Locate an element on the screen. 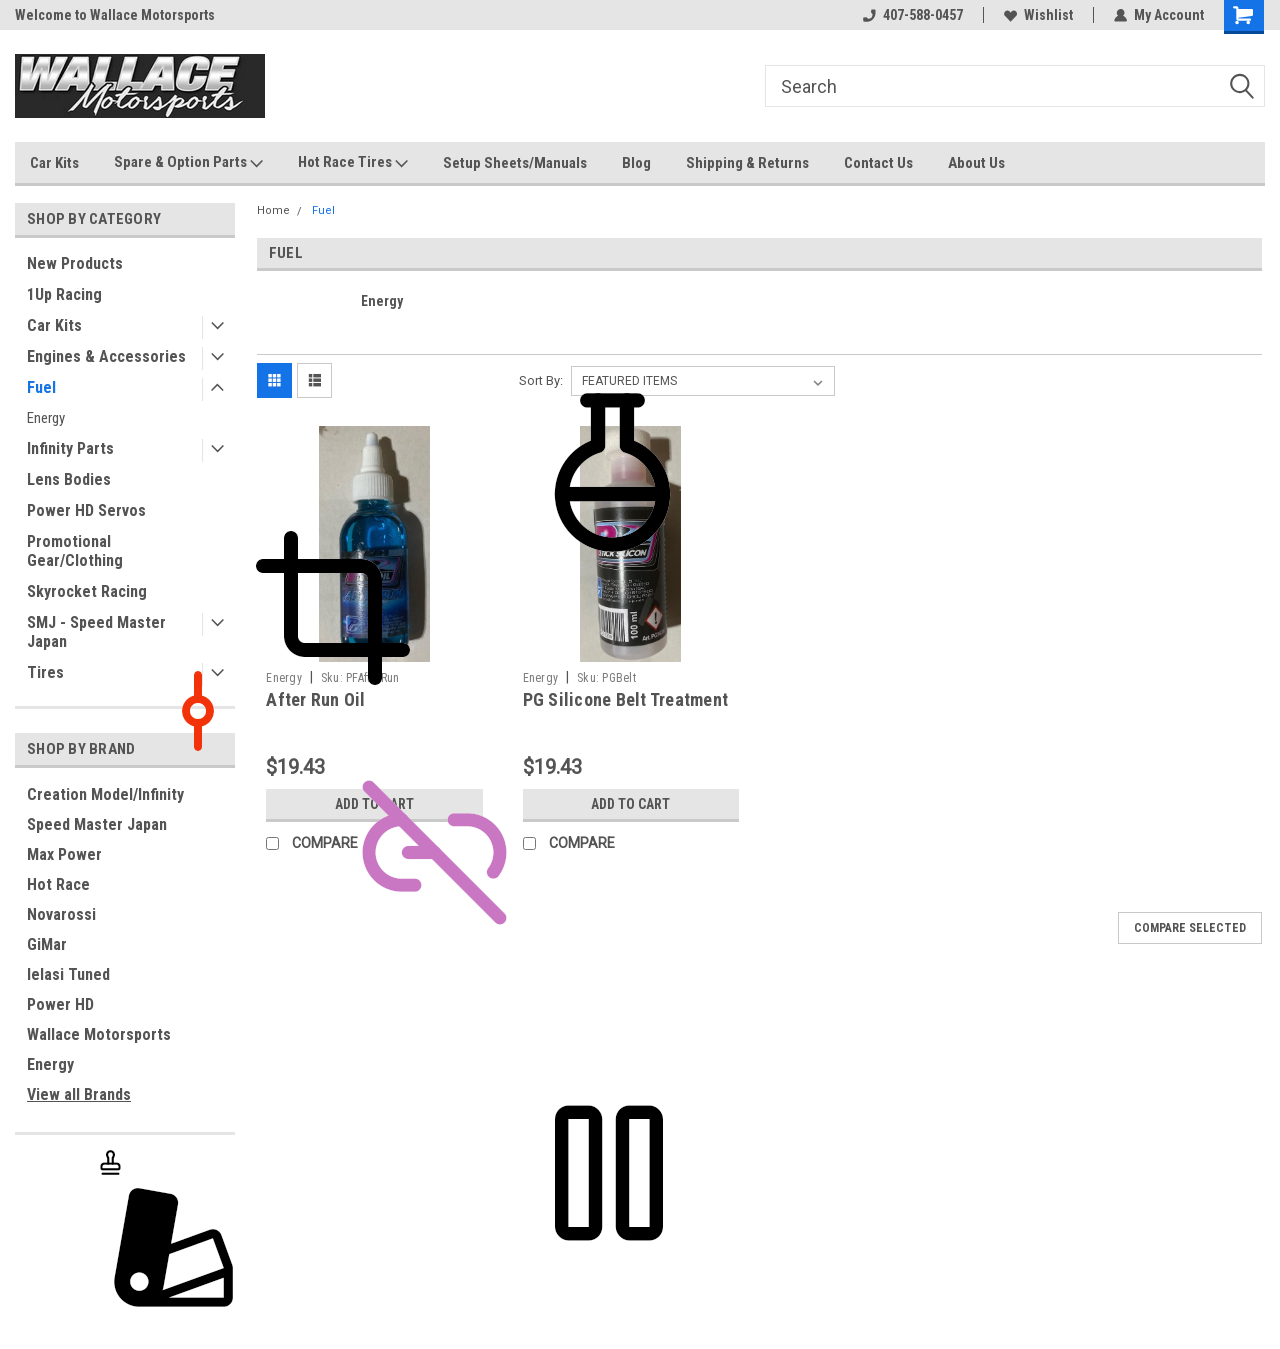 The height and width of the screenshot is (1349, 1280). approve or stamp a document is located at coordinates (110, 1162).